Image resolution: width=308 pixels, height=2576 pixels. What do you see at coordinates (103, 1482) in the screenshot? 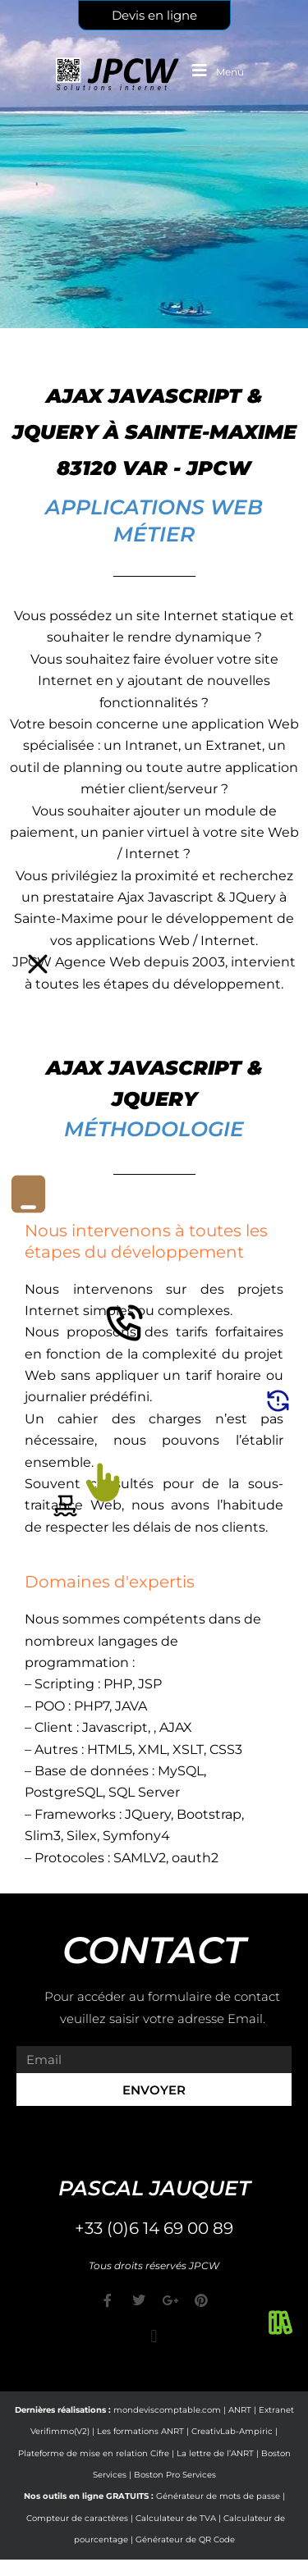
I see `tap or click to interact` at bounding box center [103, 1482].